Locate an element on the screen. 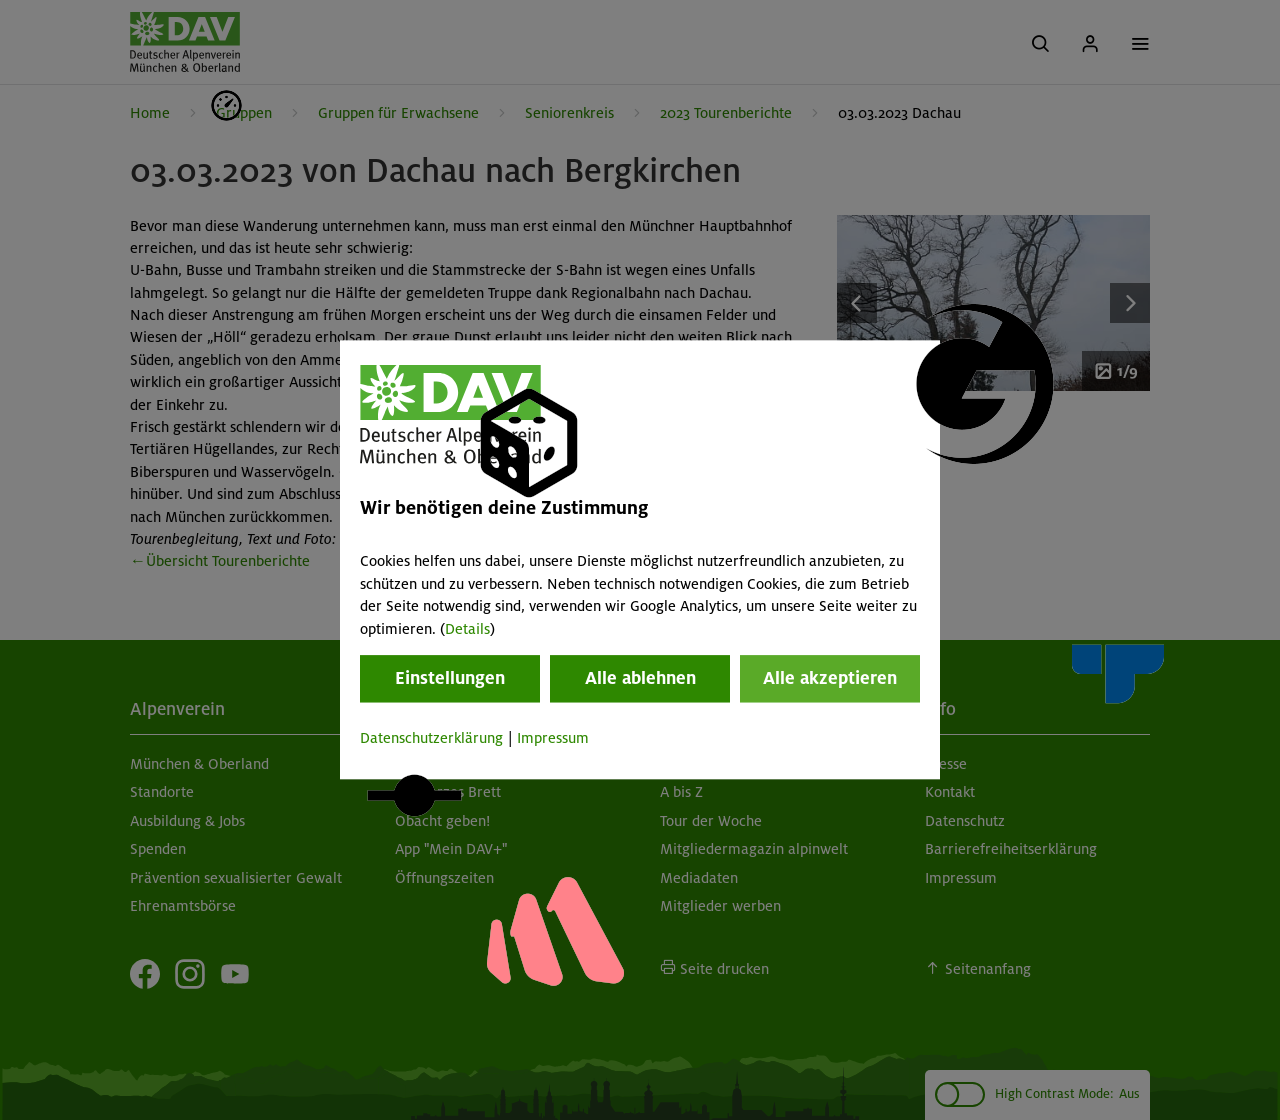  better stack logo is located at coordinates (555, 931).